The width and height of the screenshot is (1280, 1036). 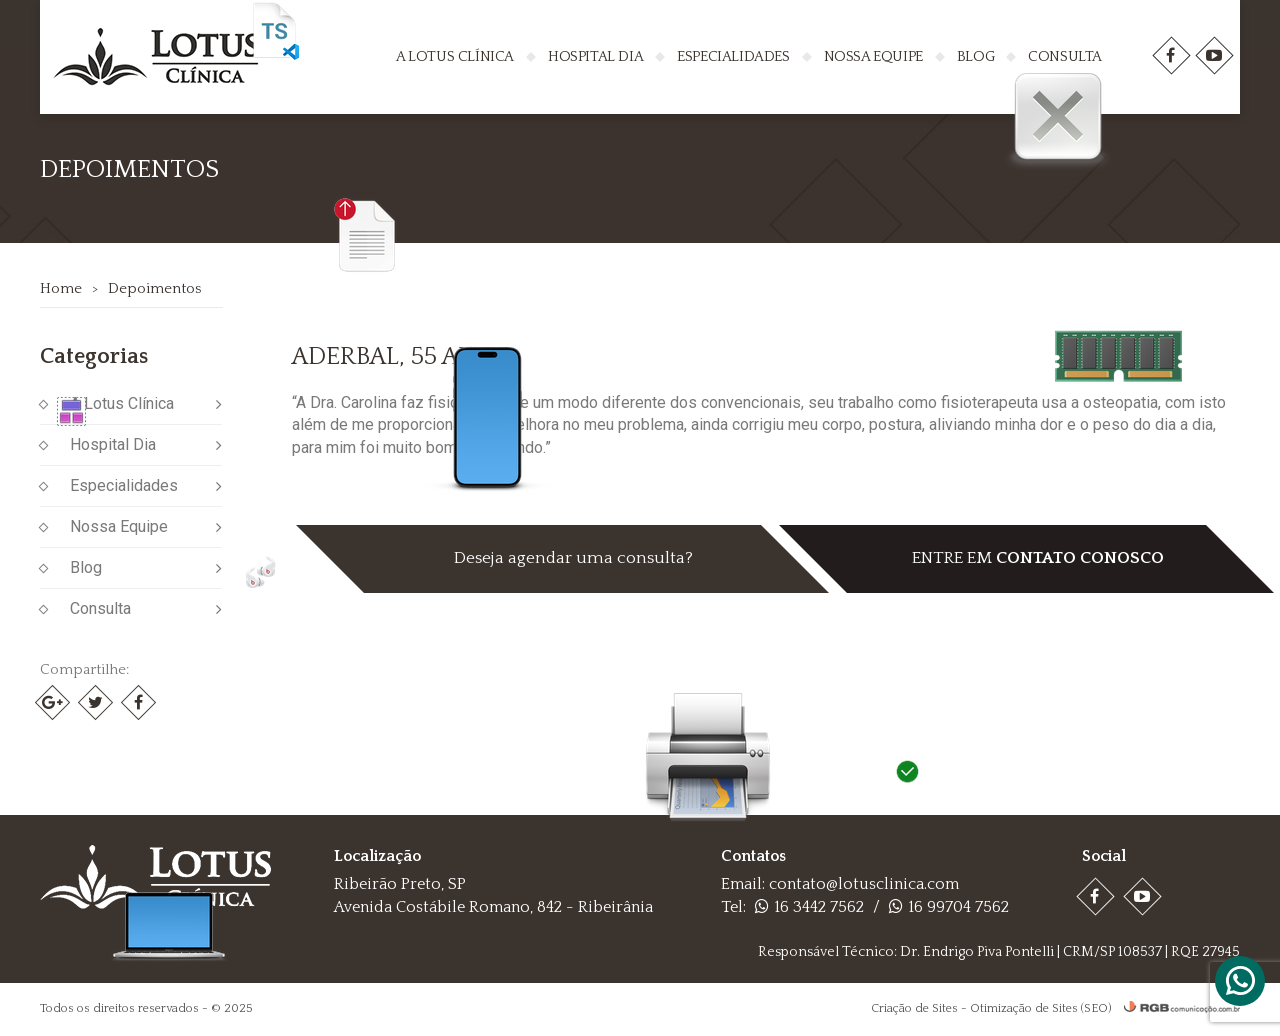 What do you see at coordinates (71, 411) in the screenshot?
I see `select all items in the current view` at bounding box center [71, 411].